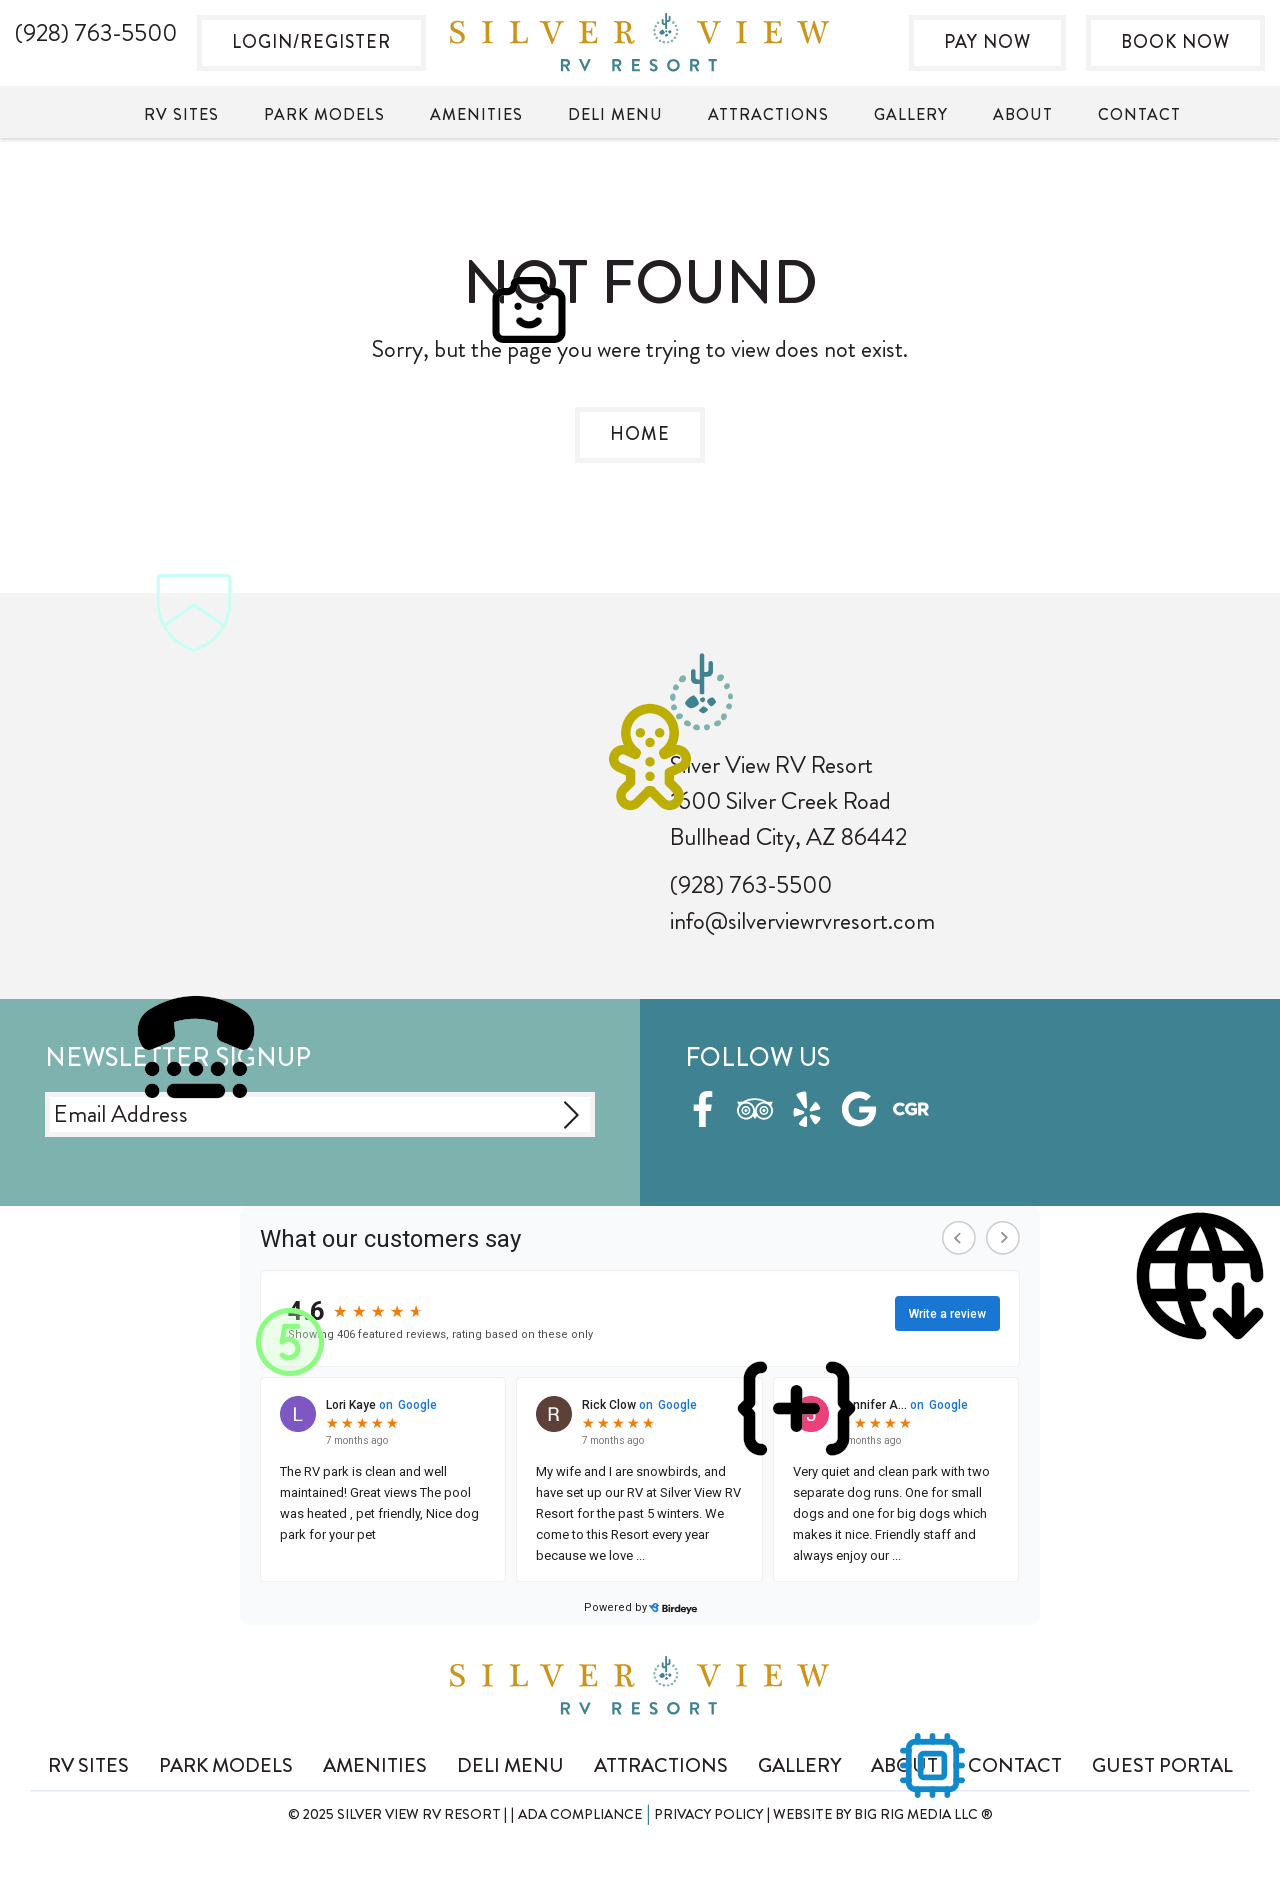 This screenshot has width=1280, height=1887. Describe the element at coordinates (290, 1342) in the screenshot. I see `indicates step five in a multi-step process` at that location.